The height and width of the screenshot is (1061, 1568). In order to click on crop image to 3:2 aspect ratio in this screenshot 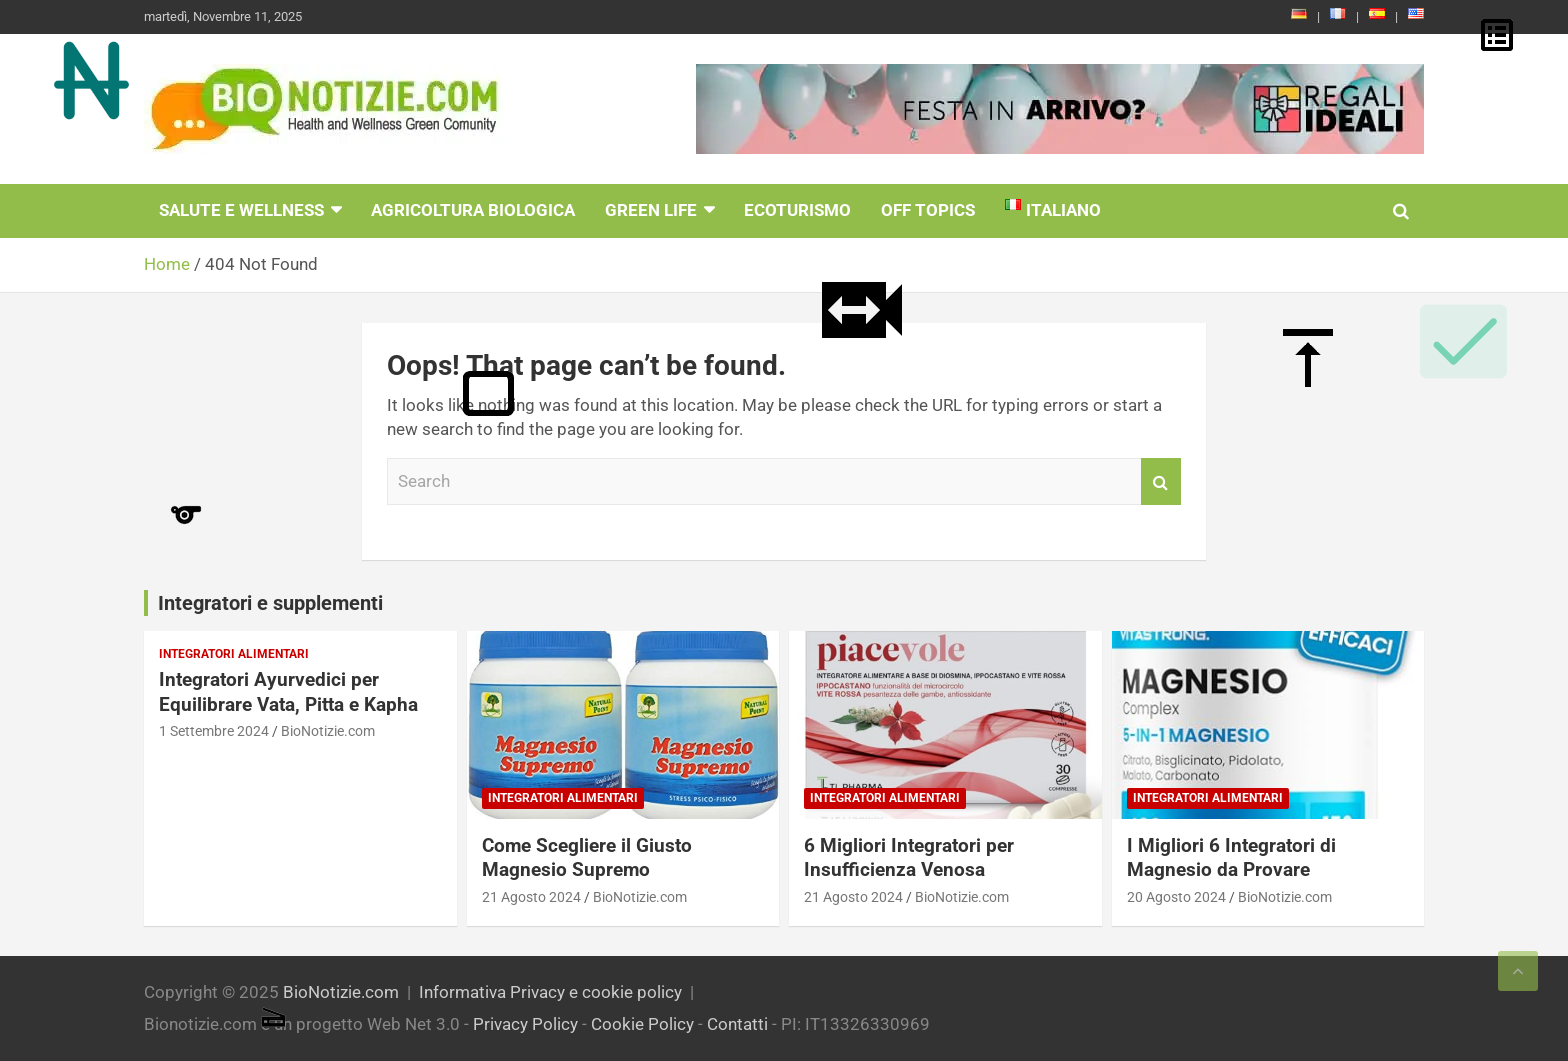, I will do `click(488, 393)`.